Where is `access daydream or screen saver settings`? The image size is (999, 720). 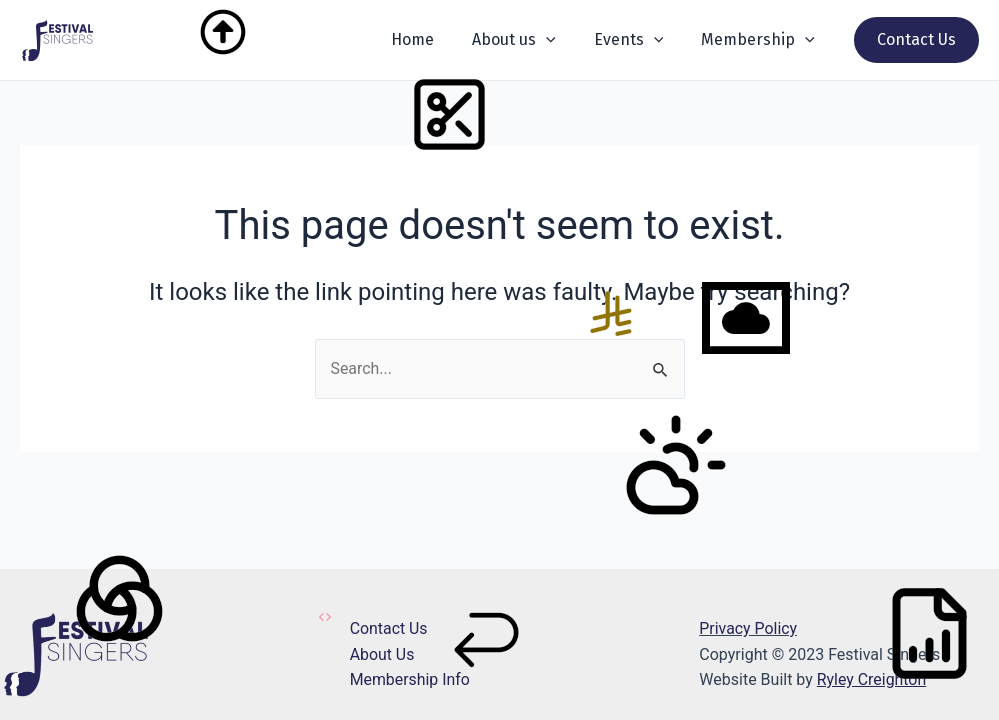
access daydream or screen saver settings is located at coordinates (746, 318).